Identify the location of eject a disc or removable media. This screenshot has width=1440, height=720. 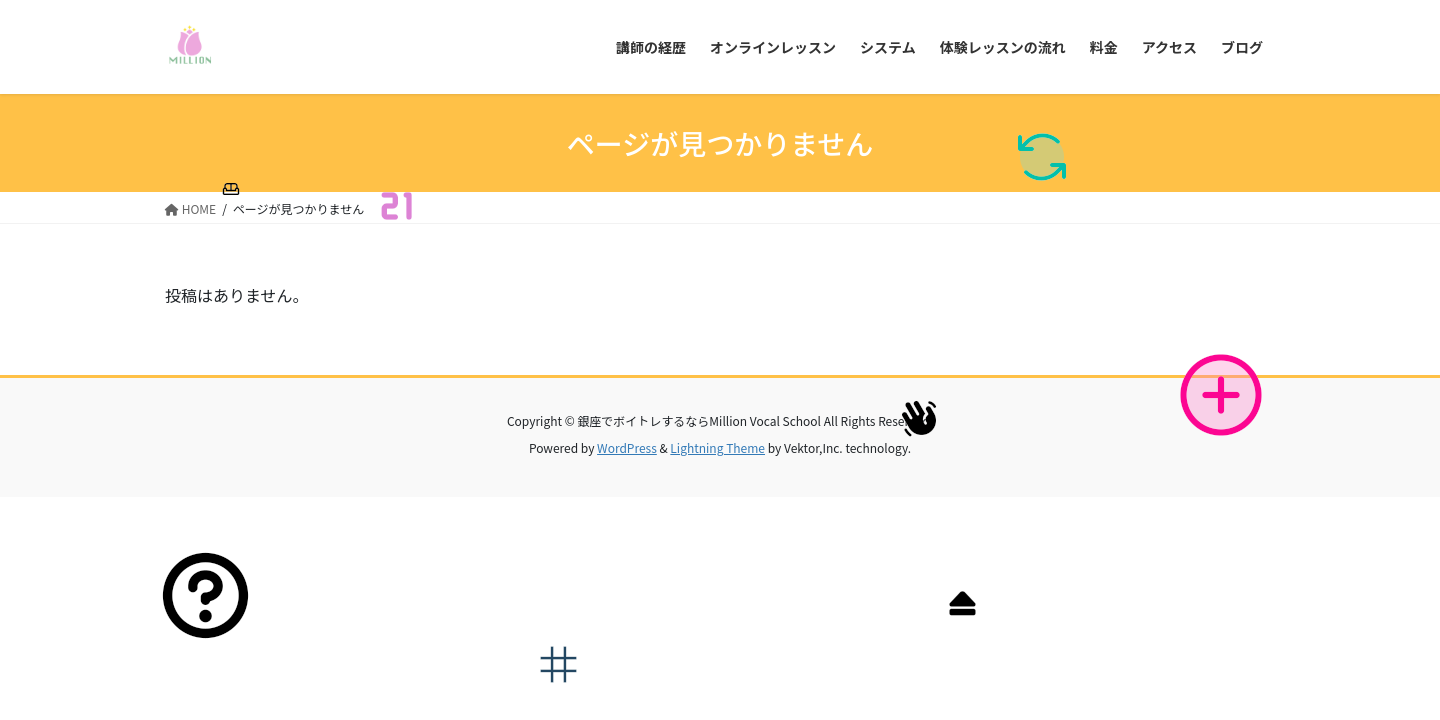
(962, 605).